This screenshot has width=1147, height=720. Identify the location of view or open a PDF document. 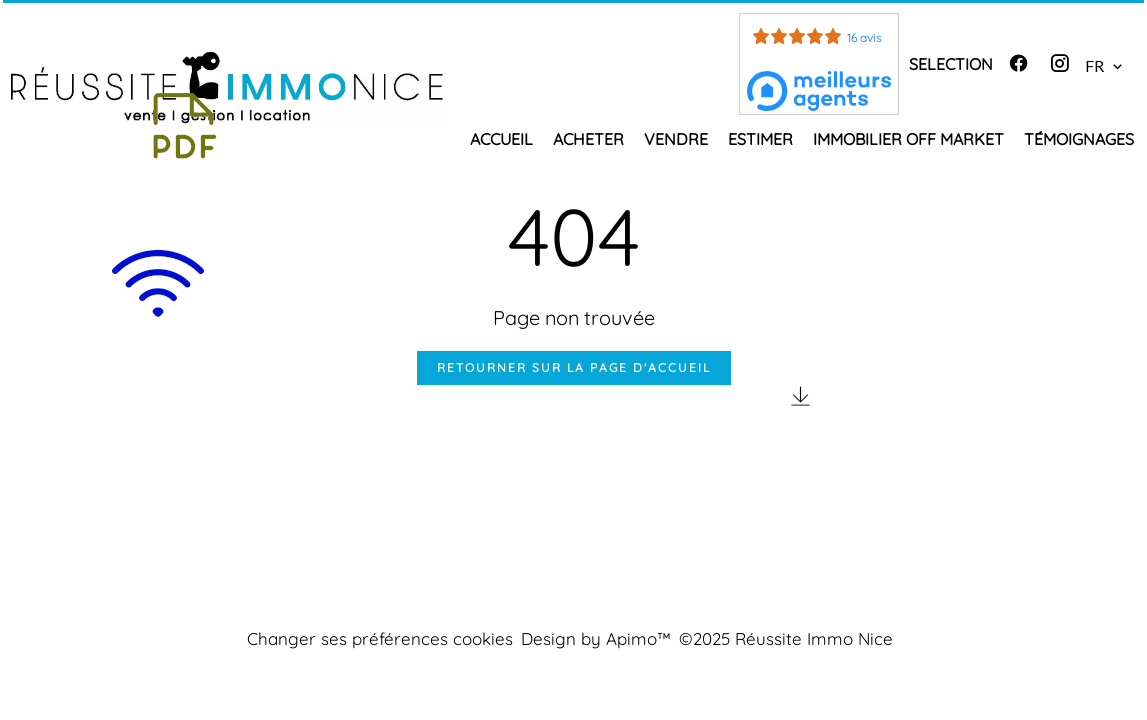
(183, 128).